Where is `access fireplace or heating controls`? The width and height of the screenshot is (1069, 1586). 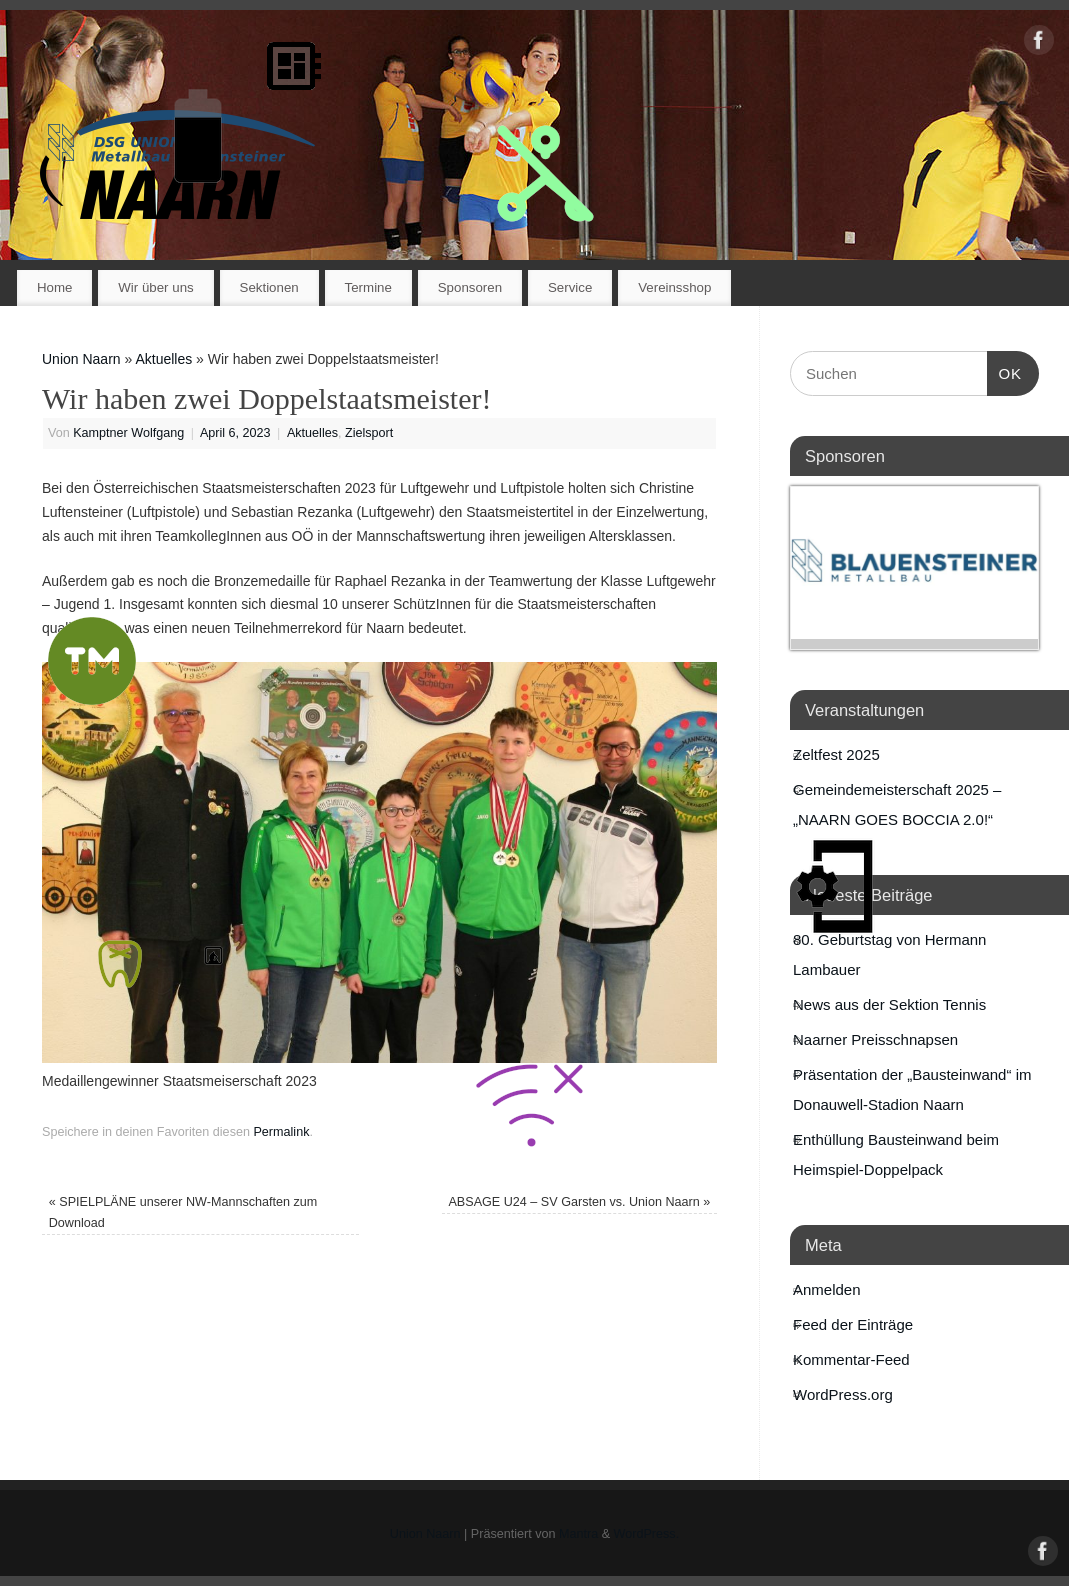 access fireplace or heating controls is located at coordinates (213, 955).